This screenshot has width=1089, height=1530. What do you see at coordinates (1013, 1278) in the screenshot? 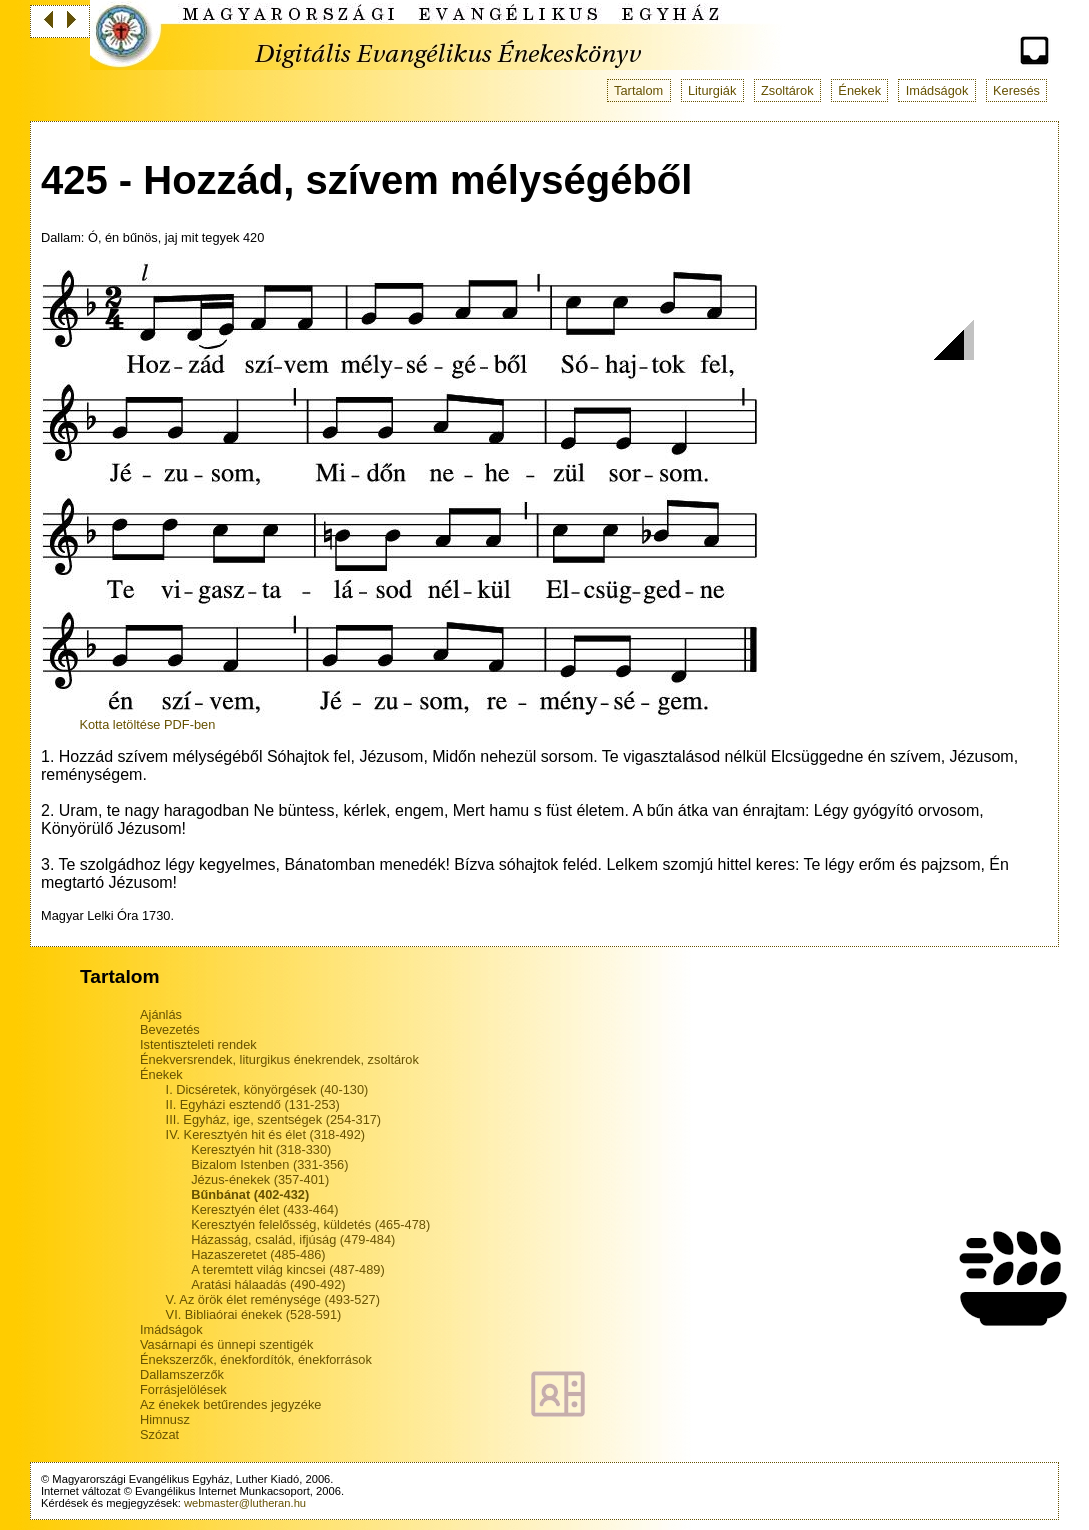
I see `view grain or wheat-based food options` at bounding box center [1013, 1278].